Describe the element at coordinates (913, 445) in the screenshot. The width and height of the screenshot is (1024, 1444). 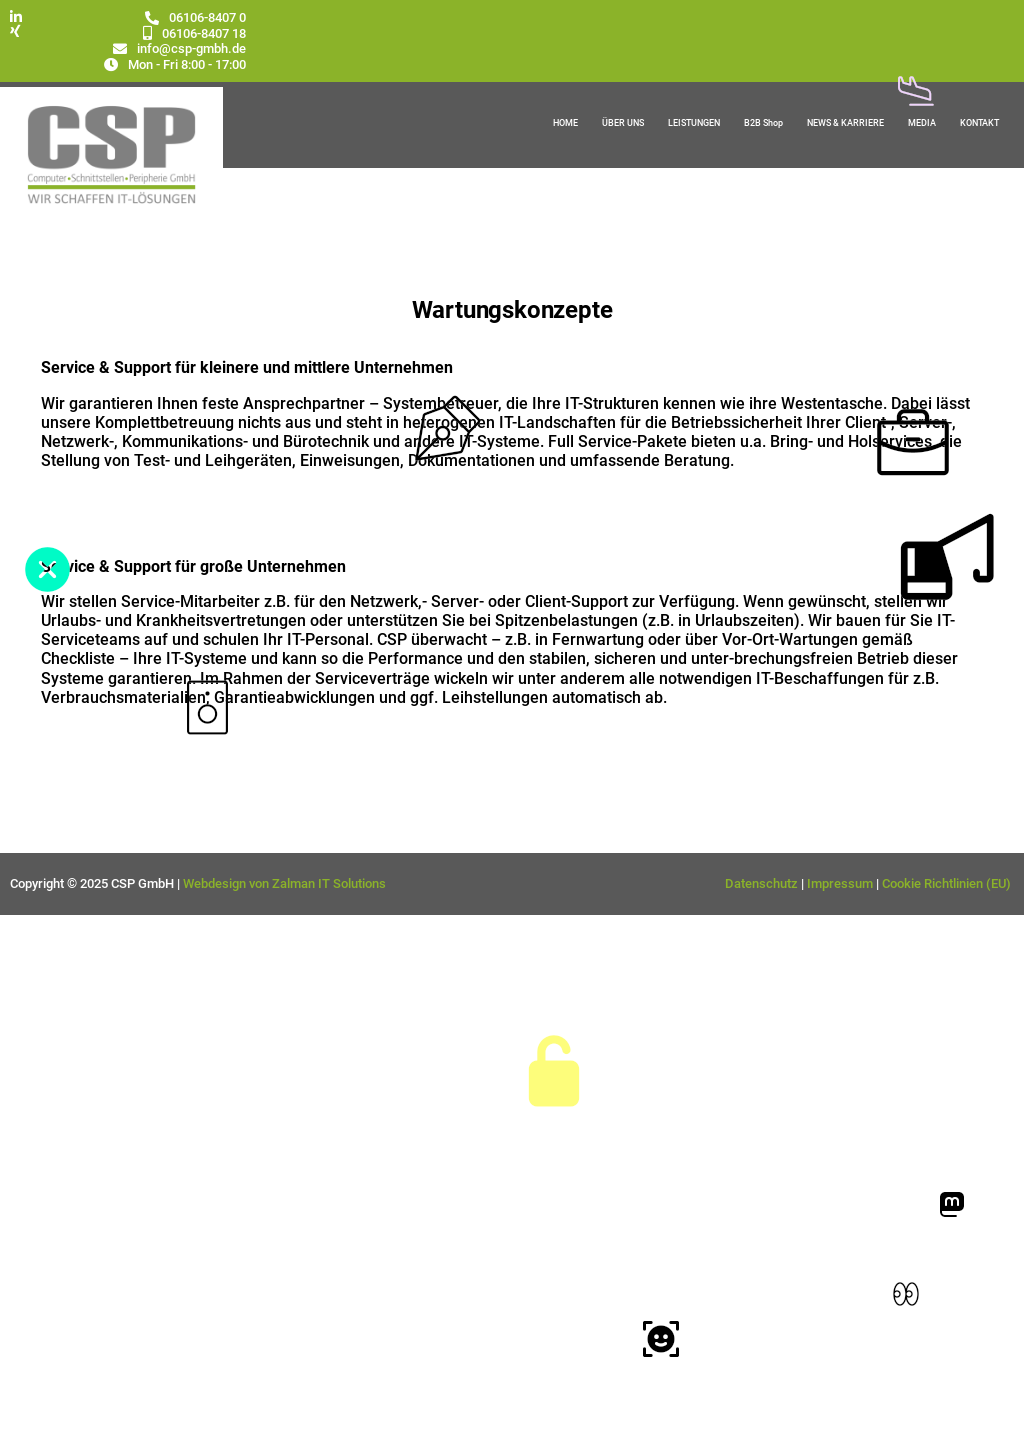
I see `access work or business-related features` at that location.